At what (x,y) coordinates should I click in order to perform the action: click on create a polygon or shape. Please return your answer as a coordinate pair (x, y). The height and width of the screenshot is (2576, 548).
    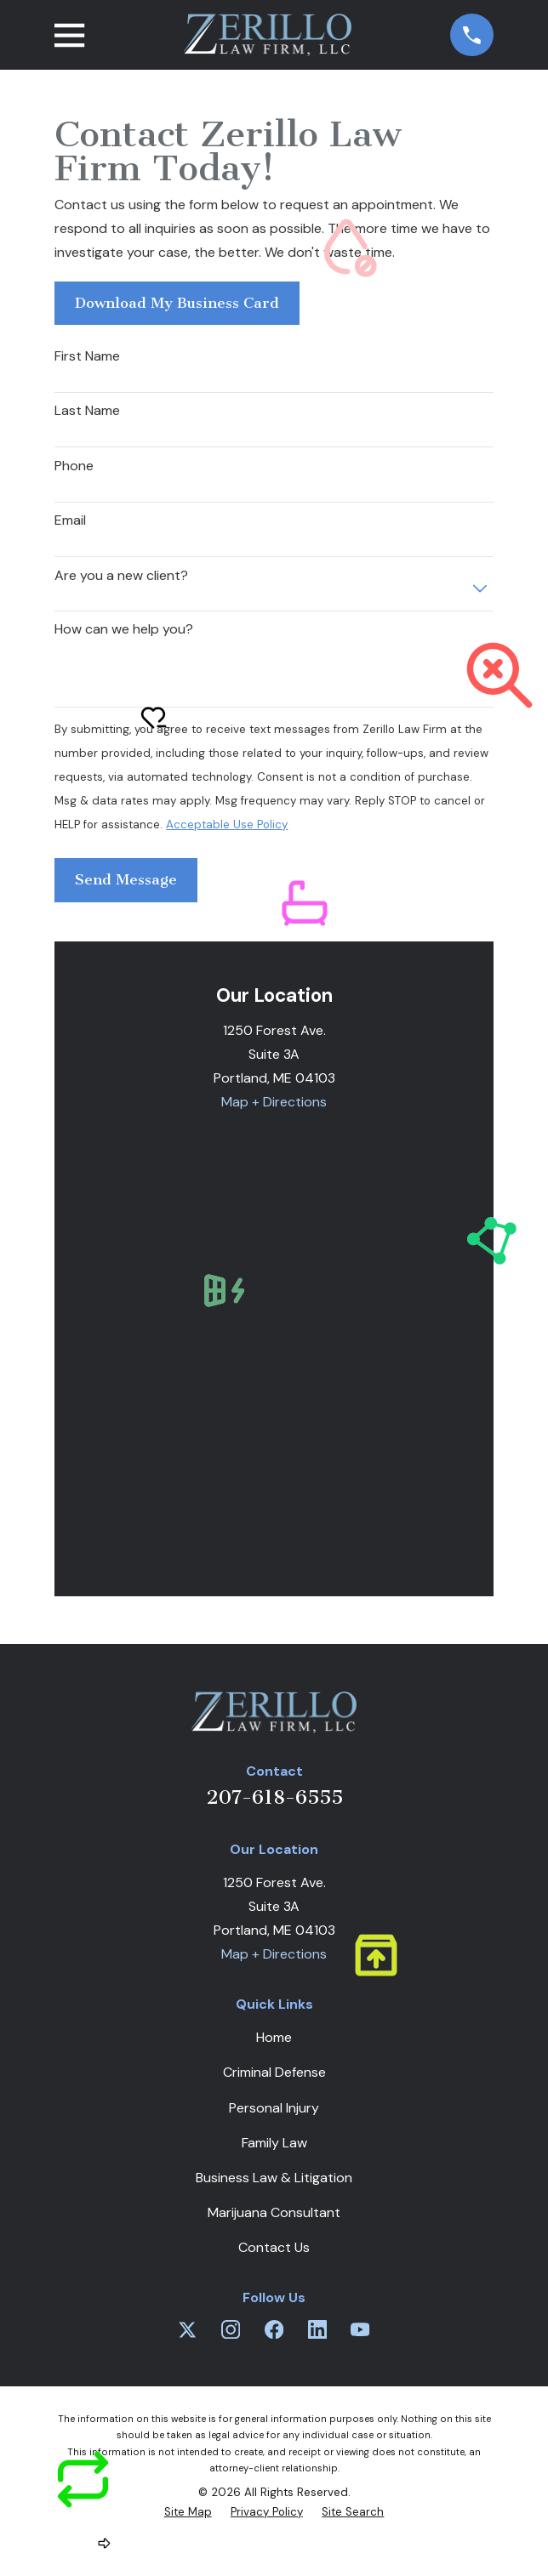
    Looking at the image, I should click on (493, 1241).